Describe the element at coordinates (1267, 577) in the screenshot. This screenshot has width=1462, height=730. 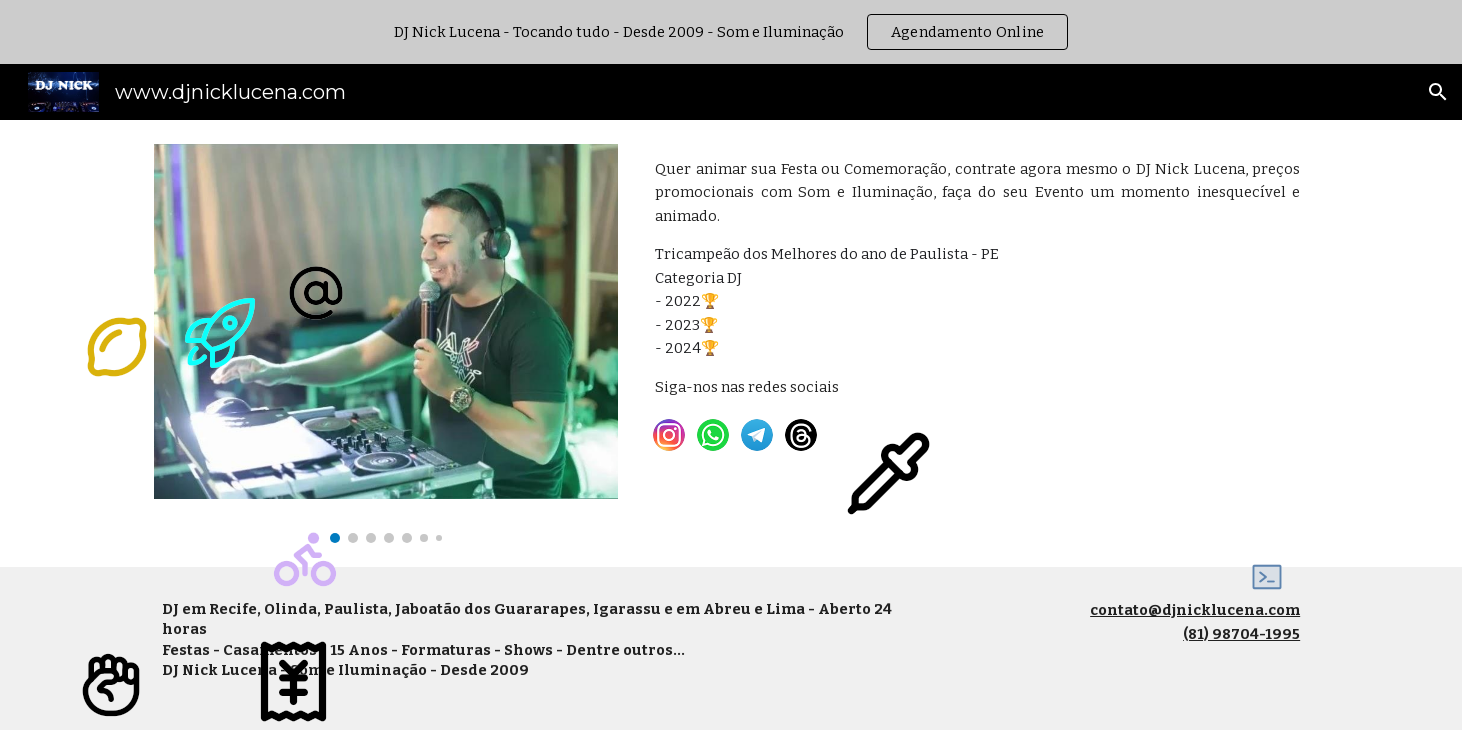
I see `open terminal or command line interface` at that location.